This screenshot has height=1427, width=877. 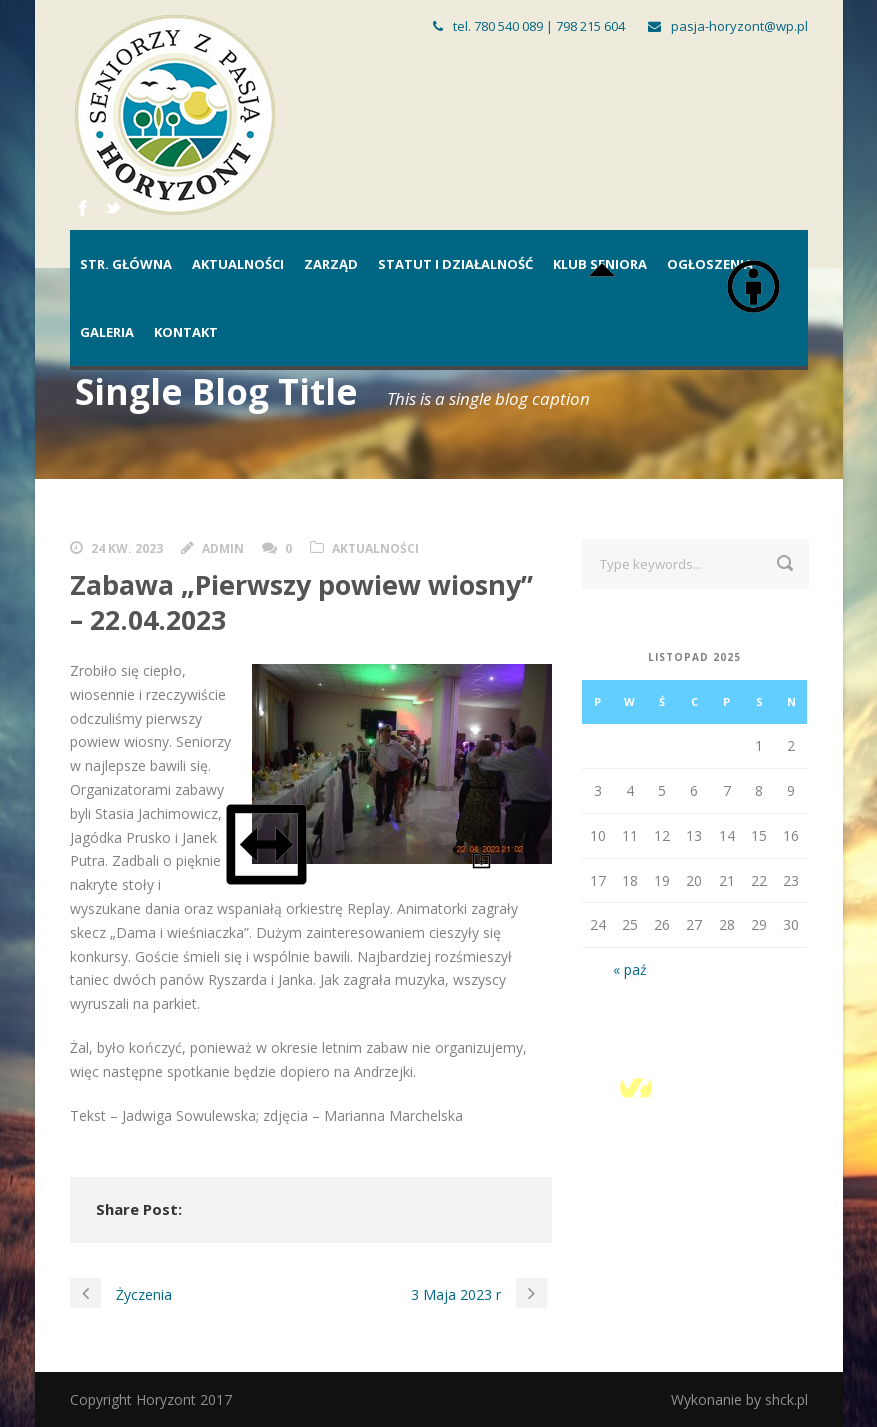 I want to click on flip image horizontally, so click(x=266, y=844).